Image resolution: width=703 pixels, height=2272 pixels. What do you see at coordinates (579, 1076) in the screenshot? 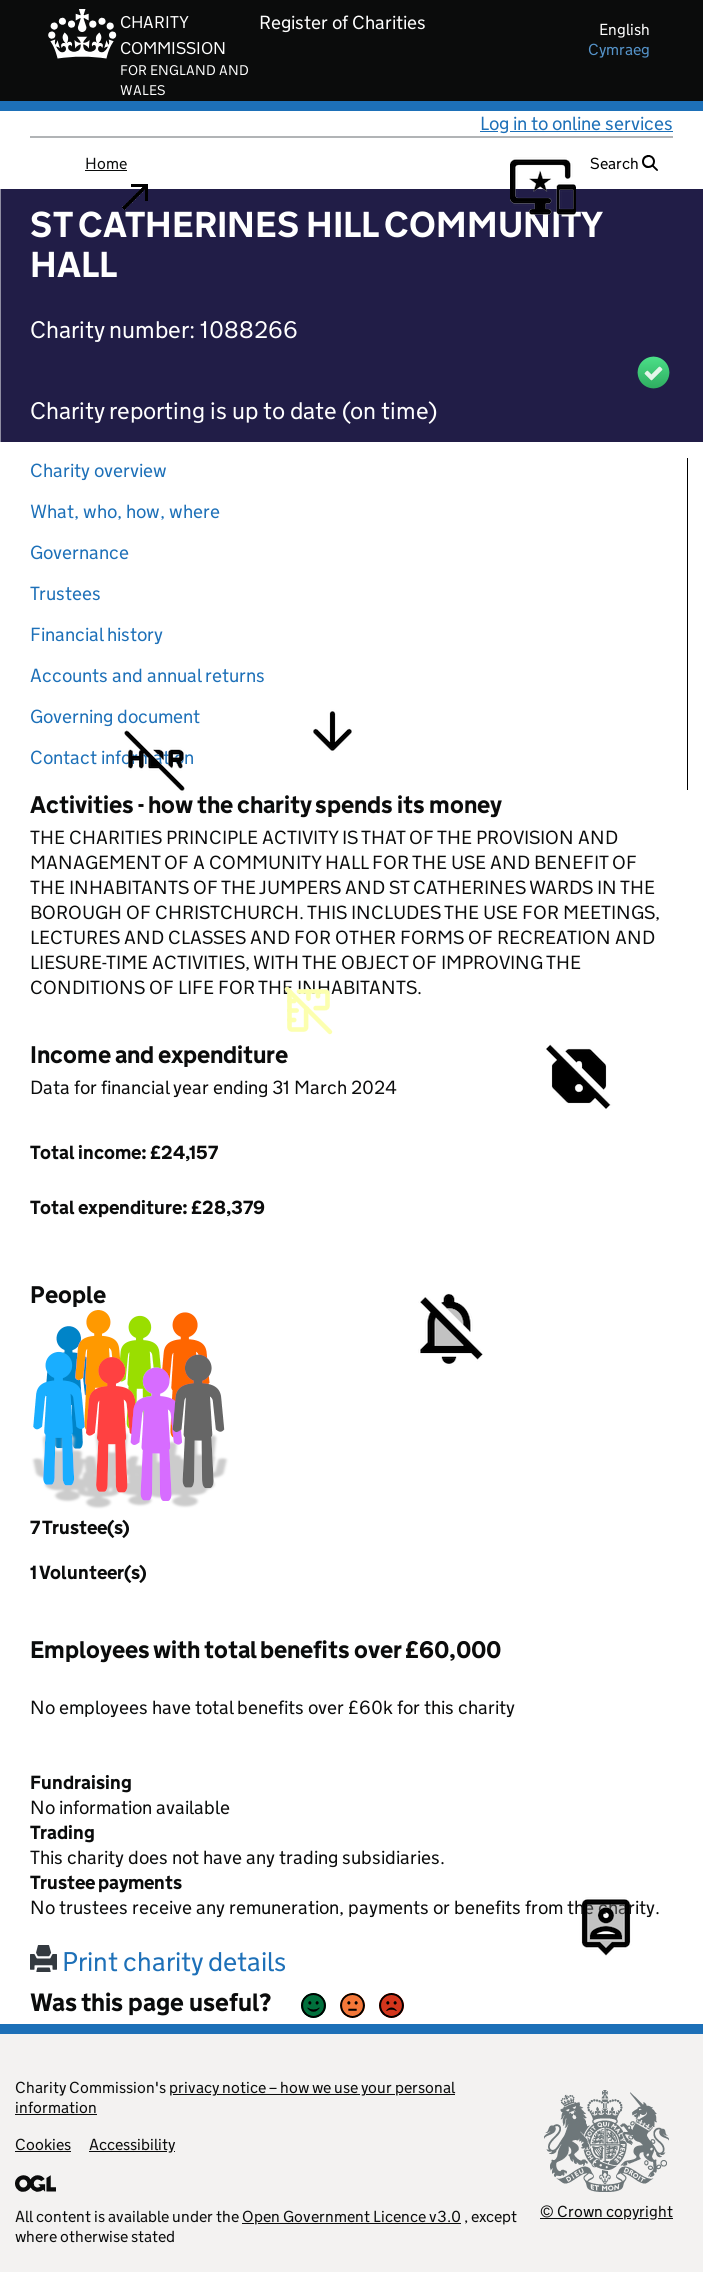
I see `disable or turn off reporting` at bounding box center [579, 1076].